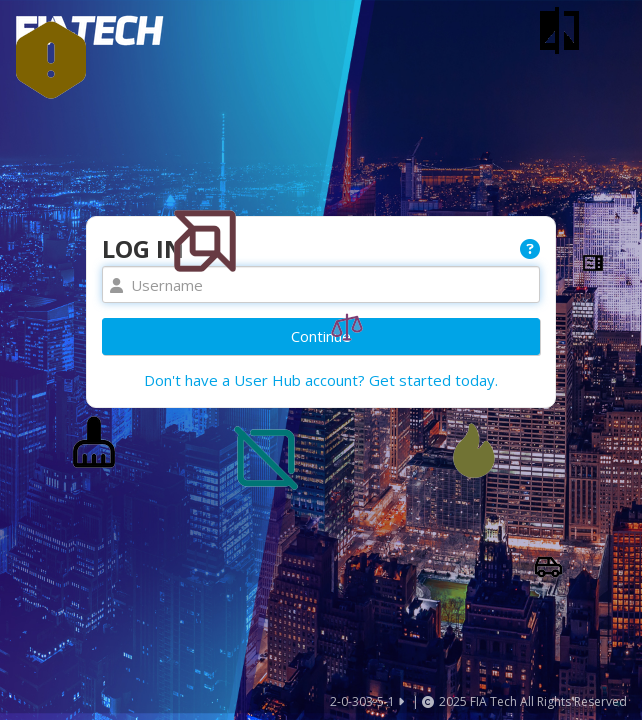 The image size is (642, 720). Describe the element at coordinates (548, 566) in the screenshot. I see `access vehicle or driving settings` at that location.